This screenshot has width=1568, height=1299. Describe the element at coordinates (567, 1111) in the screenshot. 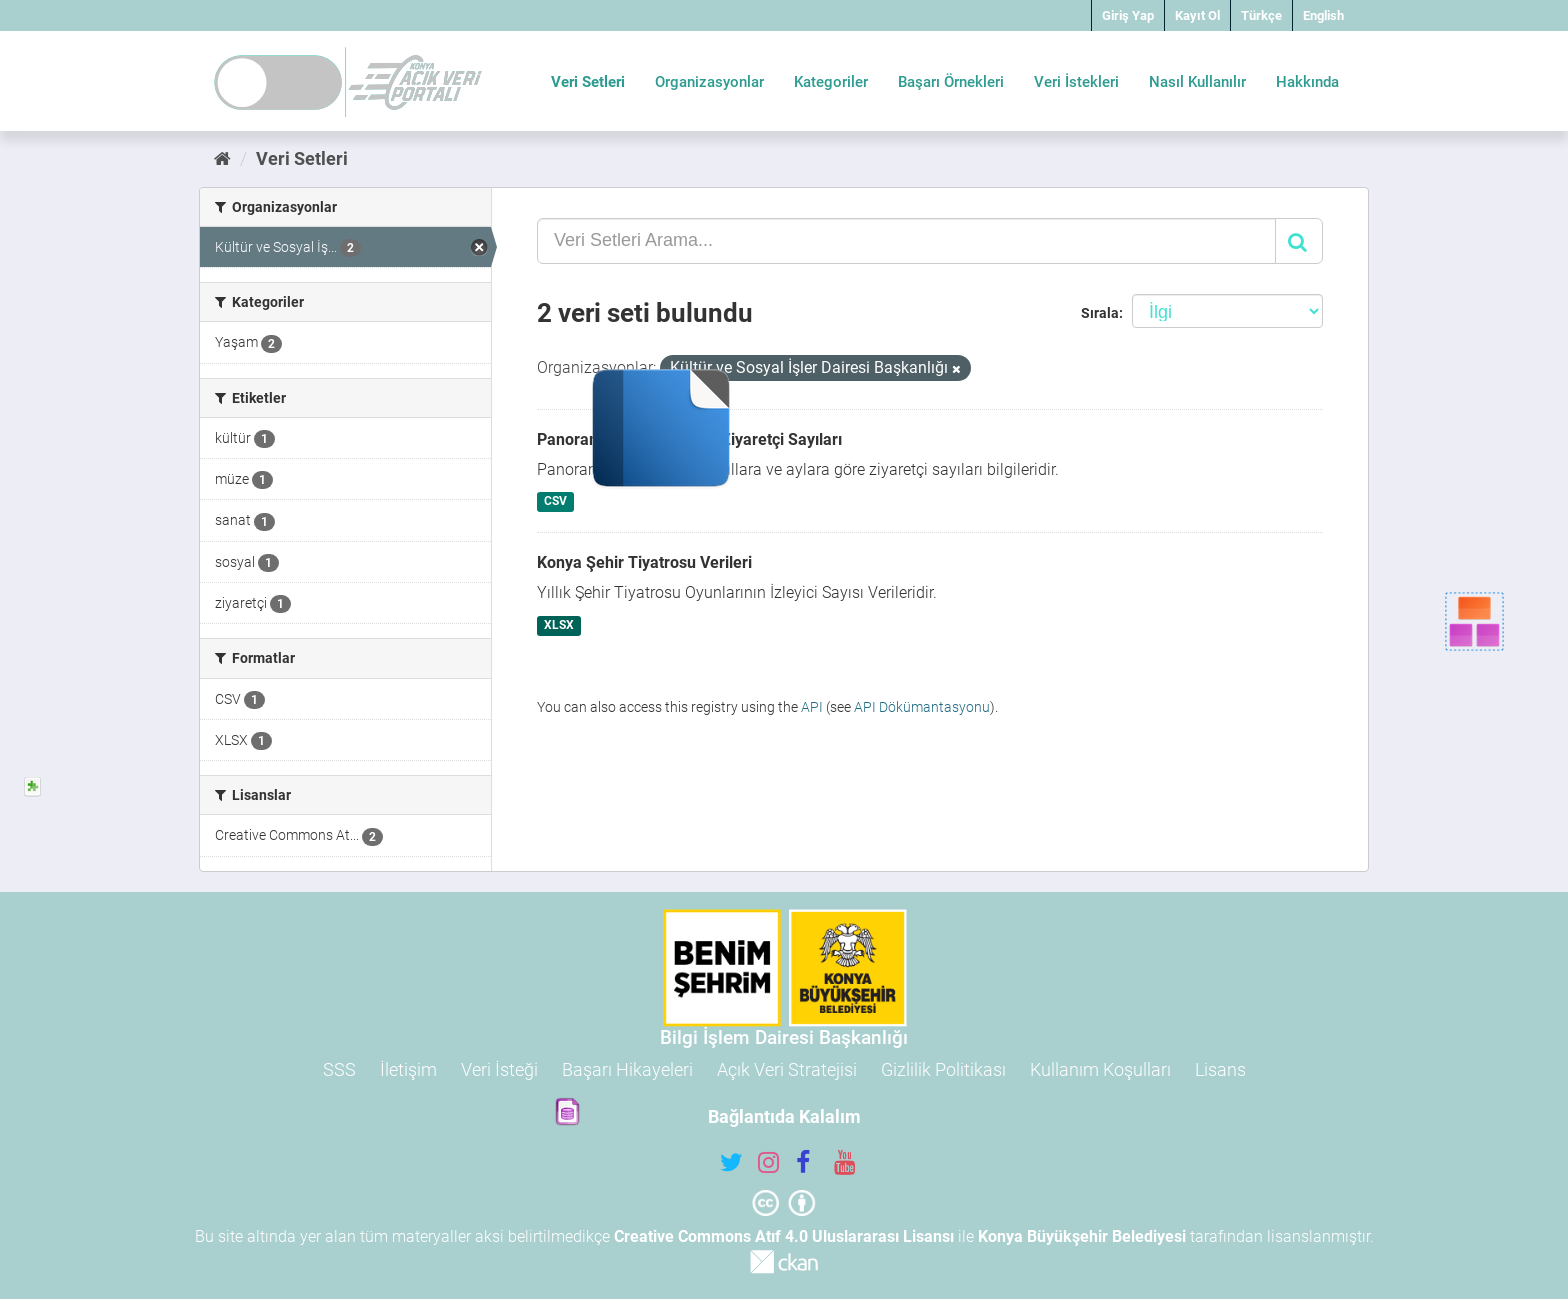

I see `open an opendocument database file` at that location.